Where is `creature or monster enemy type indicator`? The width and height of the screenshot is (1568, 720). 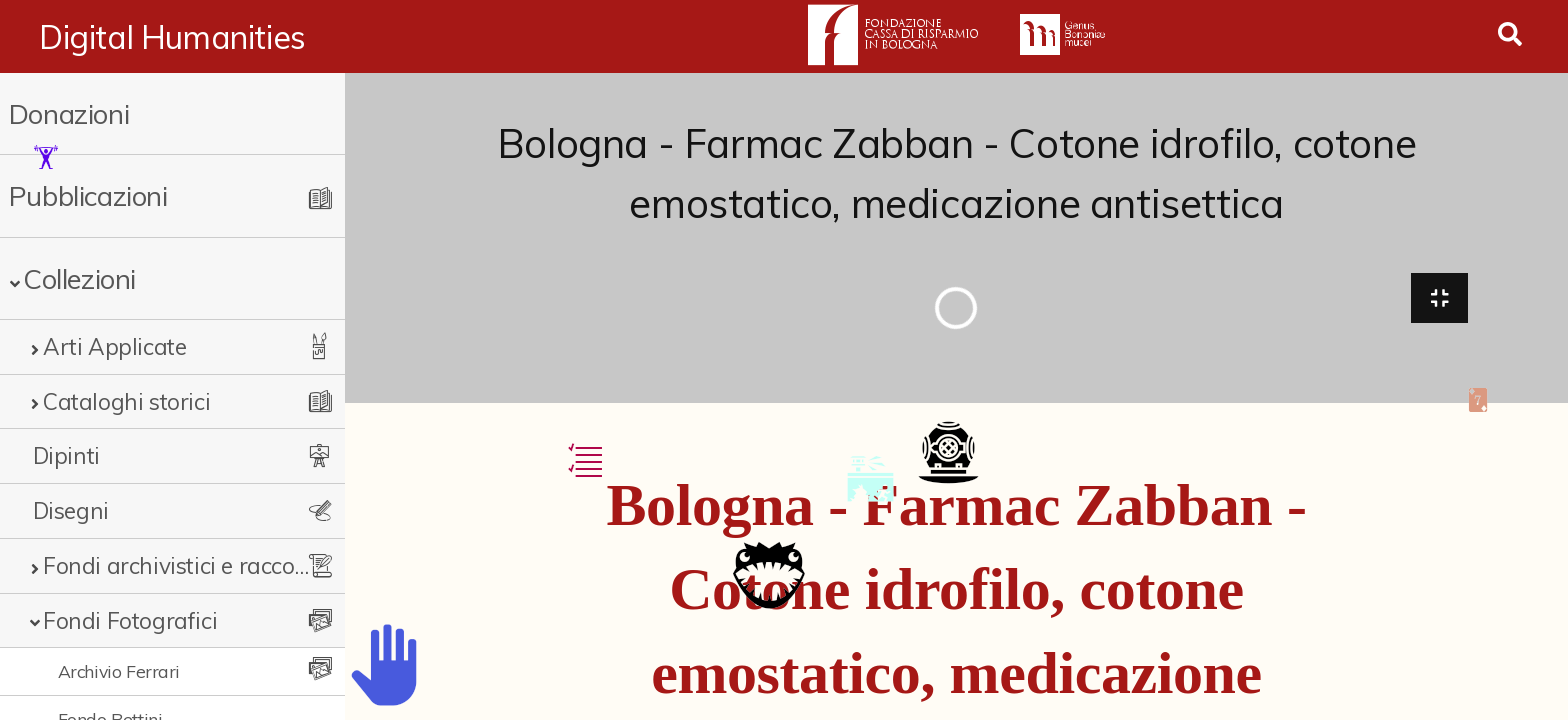 creature or monster enemy type indicator is located at coordinates (769, 574).